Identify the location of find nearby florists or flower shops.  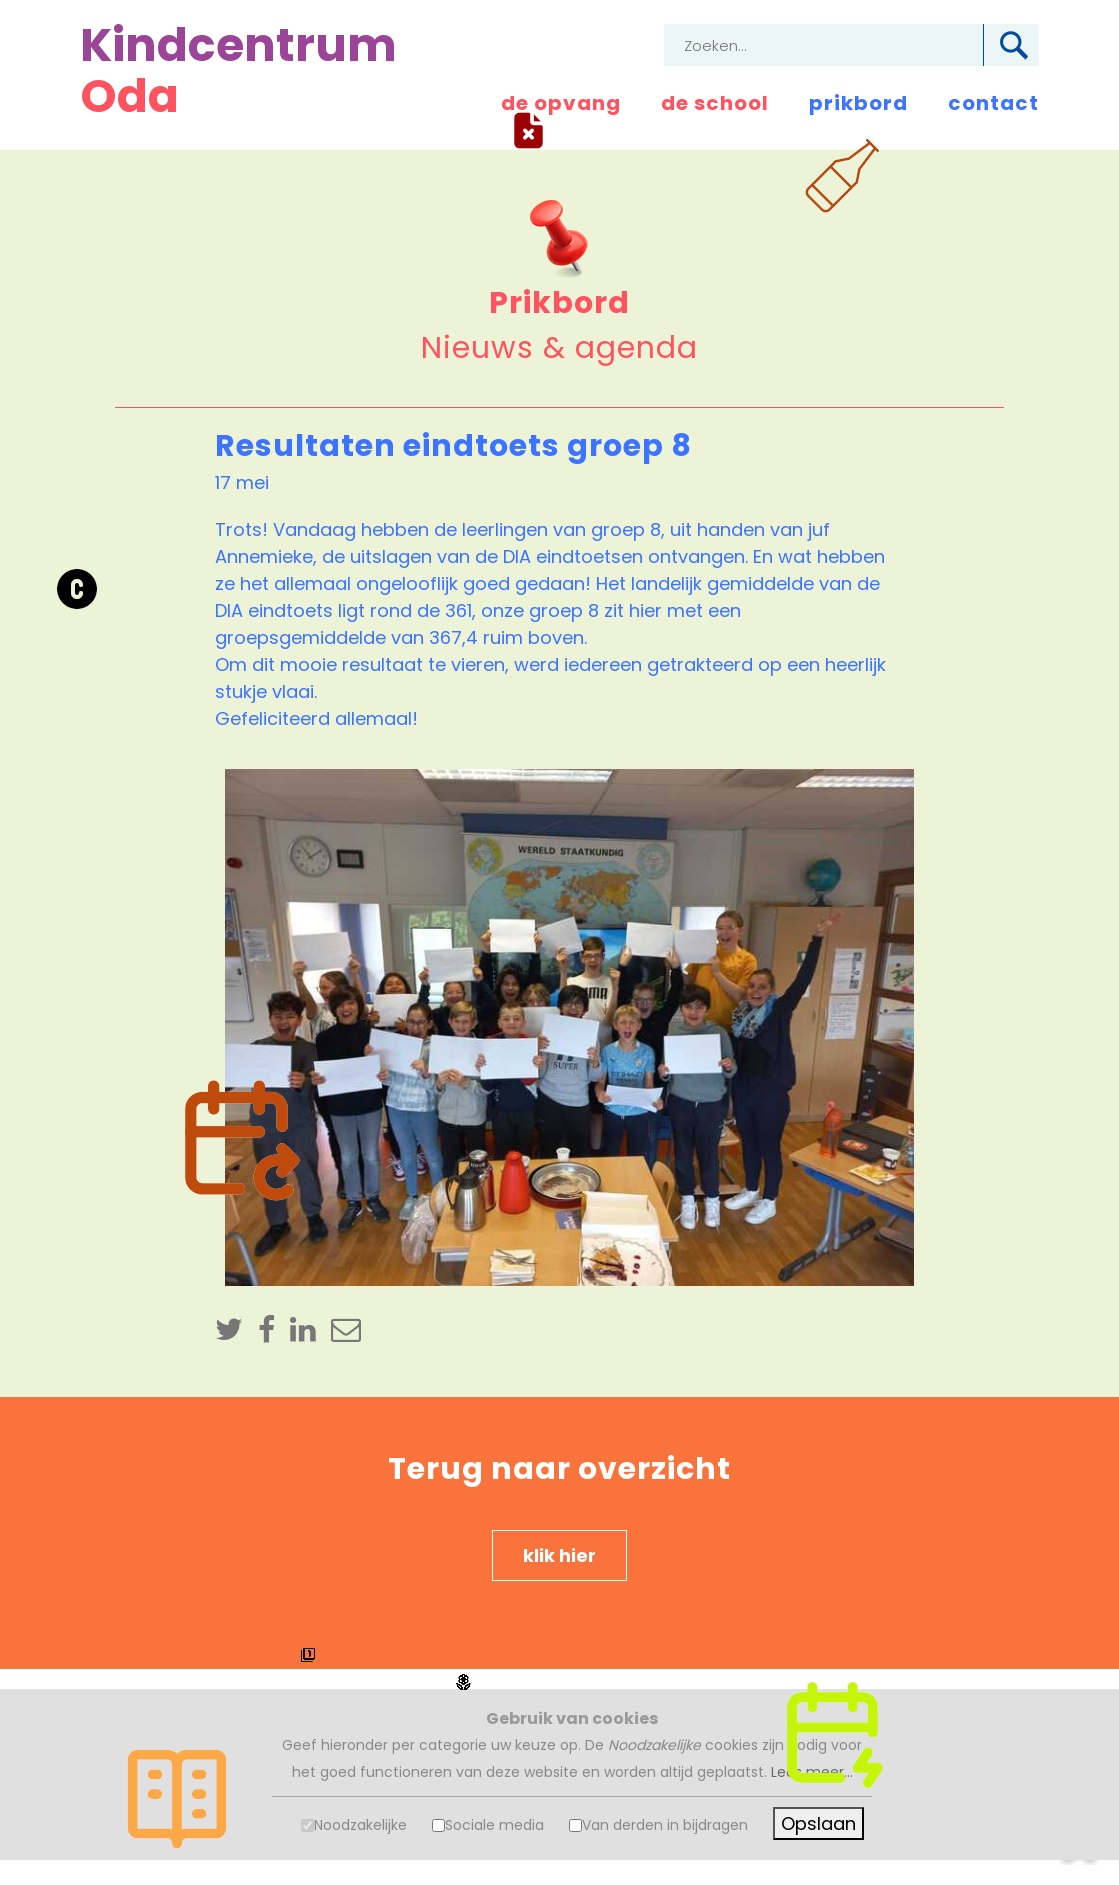
(463, 1682).